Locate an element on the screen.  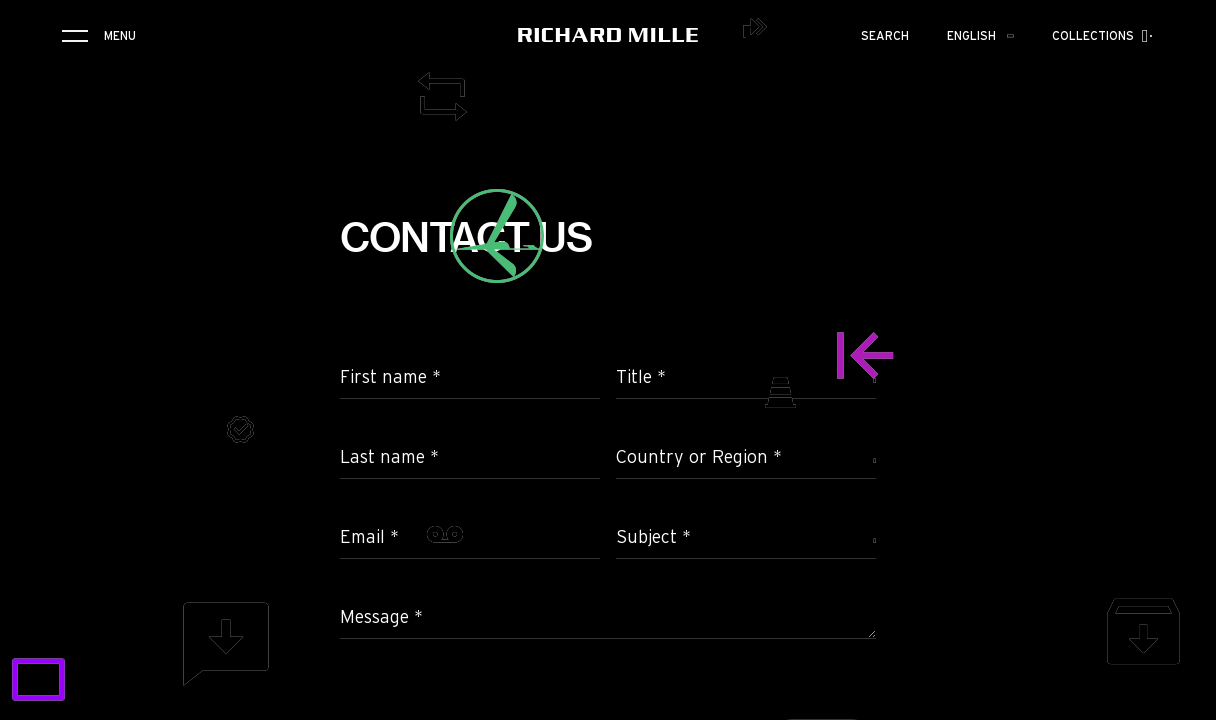
enable repeat or loop playback is located at coordinates (442, 96).